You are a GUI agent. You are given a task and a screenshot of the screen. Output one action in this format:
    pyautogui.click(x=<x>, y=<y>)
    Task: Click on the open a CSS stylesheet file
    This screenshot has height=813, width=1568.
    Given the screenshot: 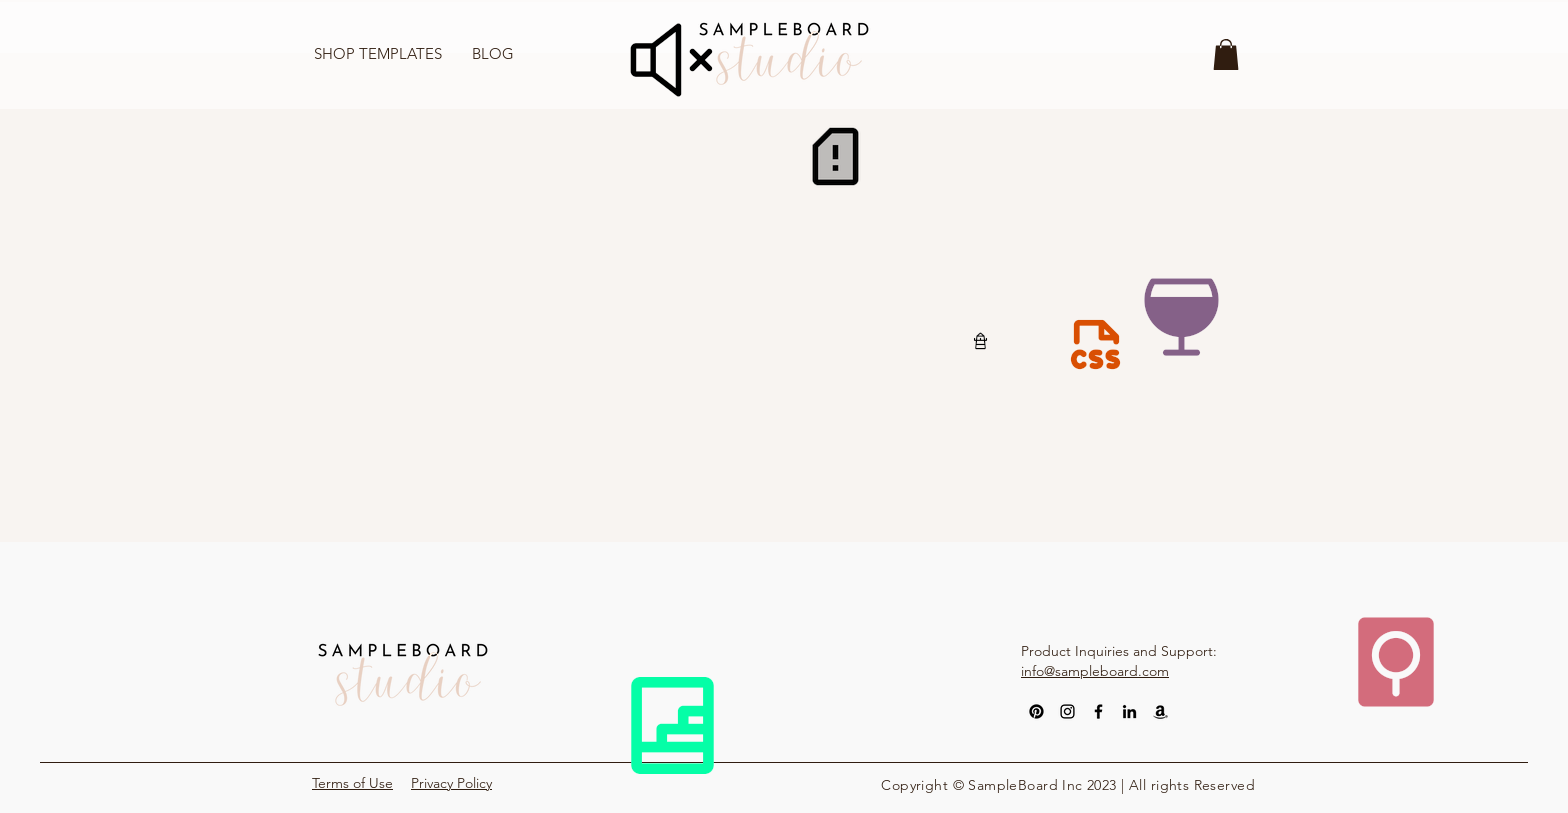 What is the action you would take?
    pyautogui.click(x=1096, y=346)
    